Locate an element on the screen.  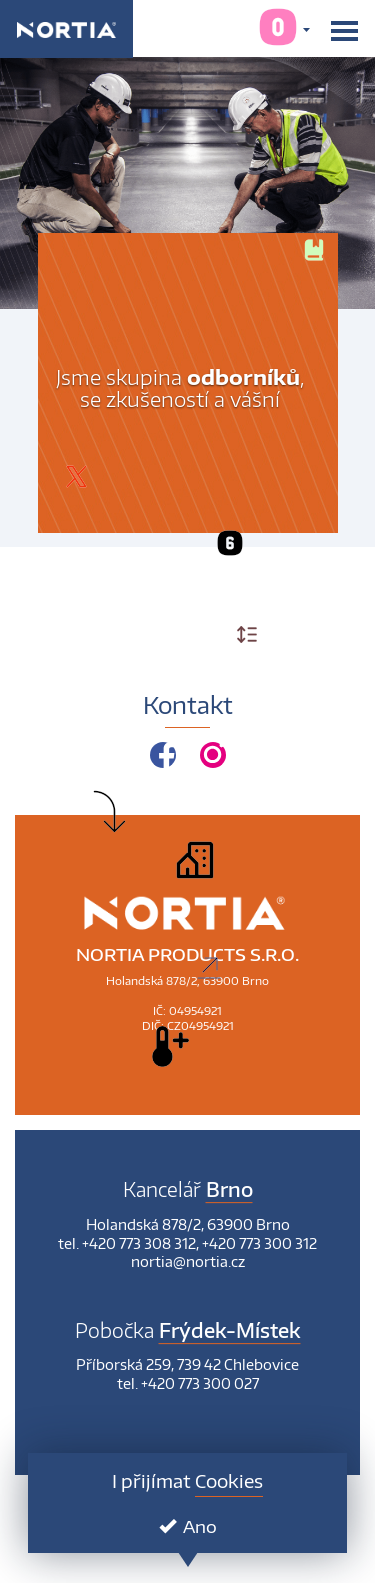
indicates a redirect or forward action is located at coordinates (109, 811).